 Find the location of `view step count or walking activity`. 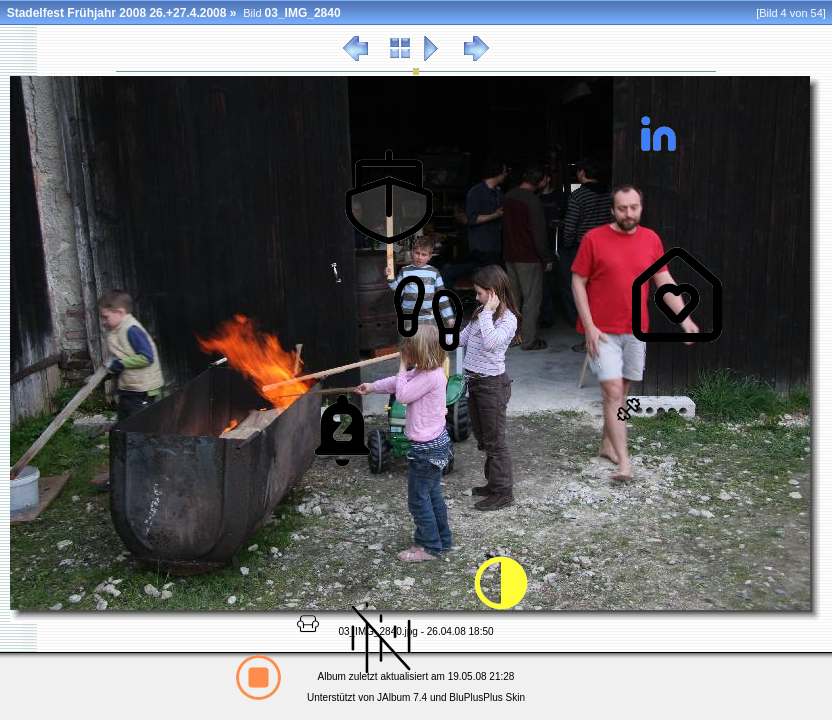

view step count or walking activity is located at coordinates (428, 313).